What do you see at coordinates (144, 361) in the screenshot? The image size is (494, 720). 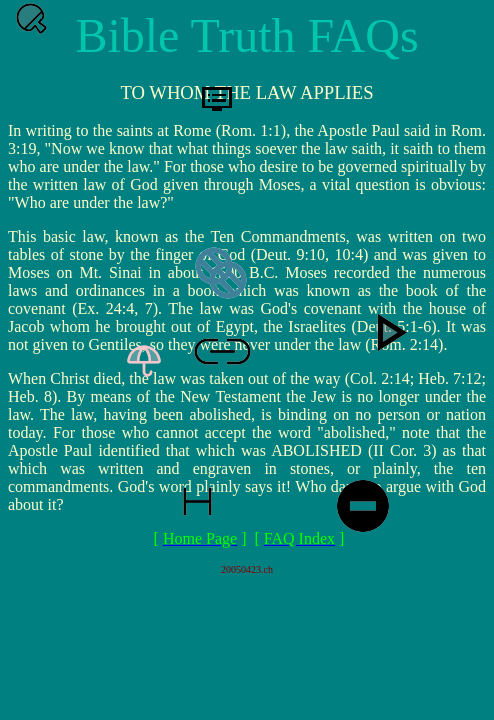 I see `view weather protection or rain forecast` at bounding box center [144, 361].